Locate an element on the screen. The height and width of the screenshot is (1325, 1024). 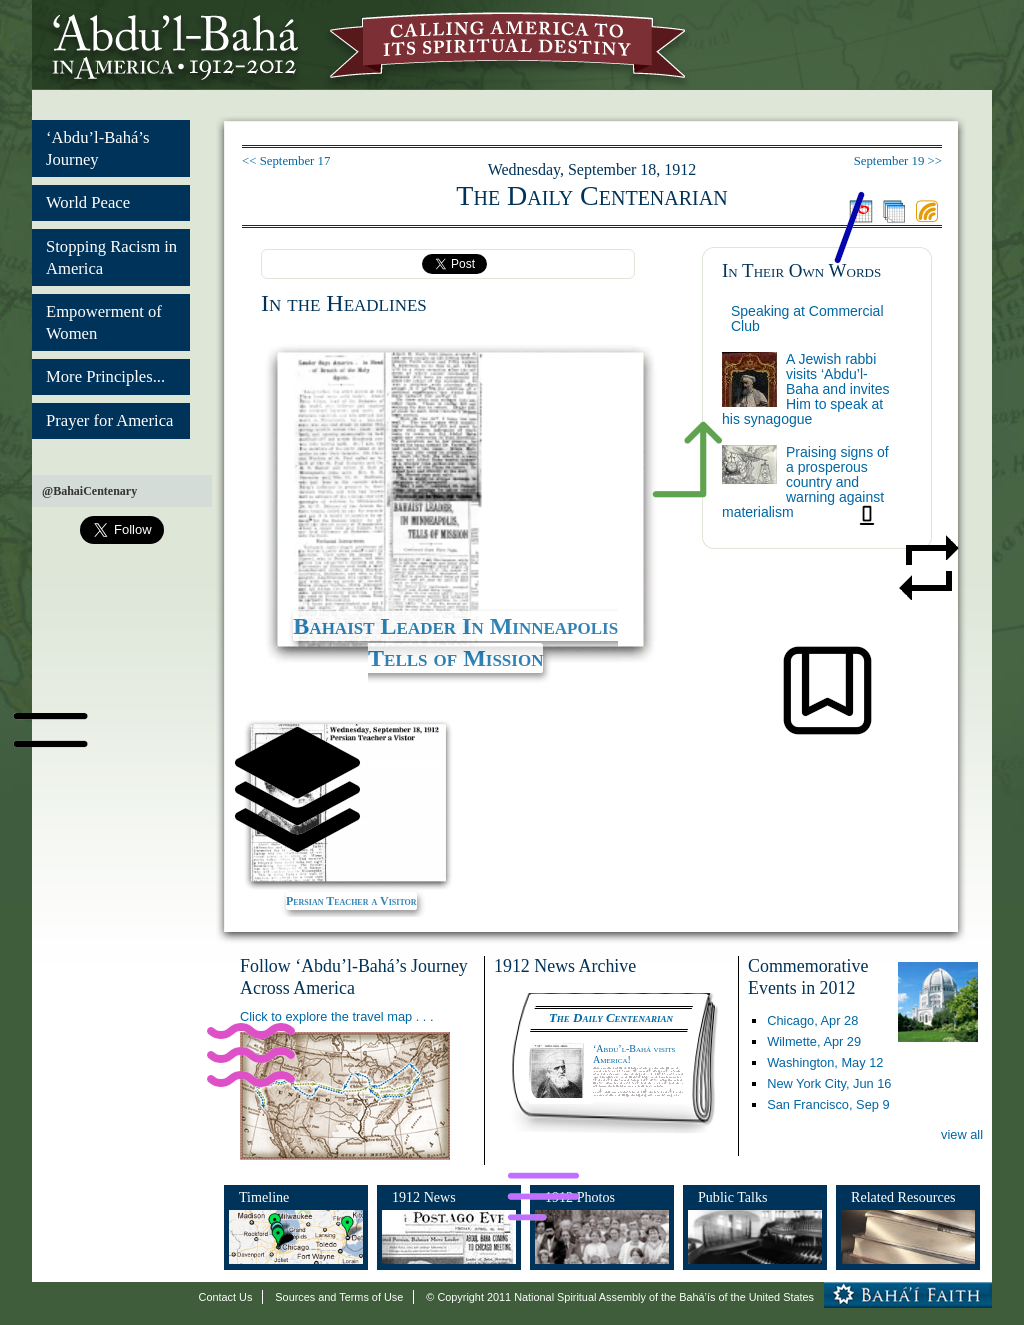
save this item to your bookmarks is located at coordinates (827, 690).